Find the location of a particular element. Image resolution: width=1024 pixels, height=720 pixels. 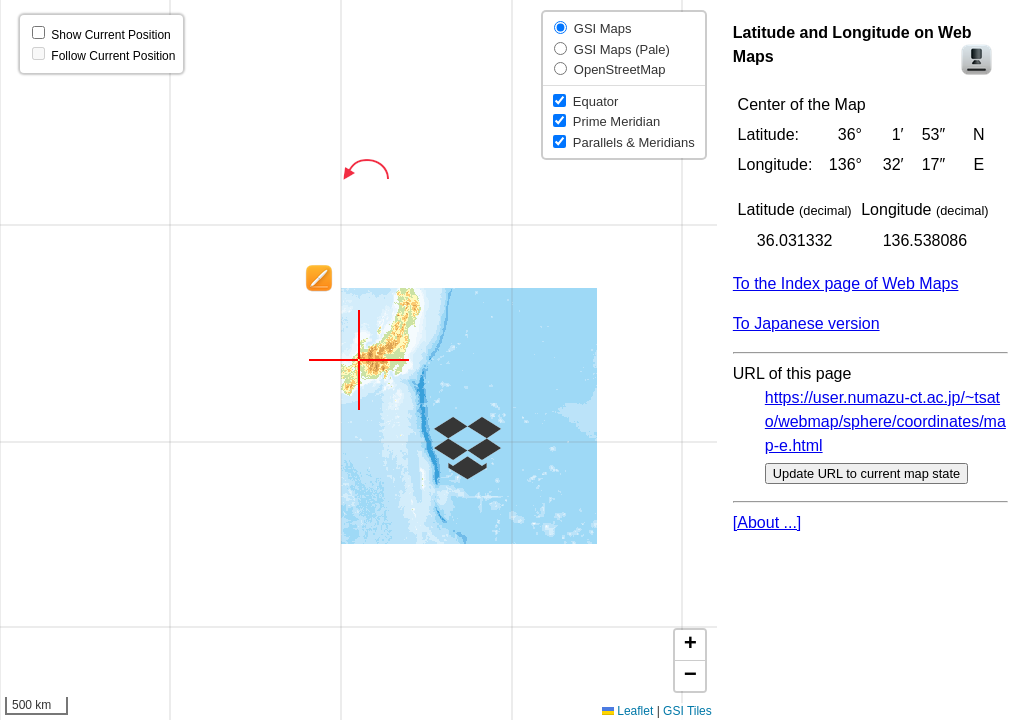

open Dropbox cloud storage is located at coordinates (467, 450).